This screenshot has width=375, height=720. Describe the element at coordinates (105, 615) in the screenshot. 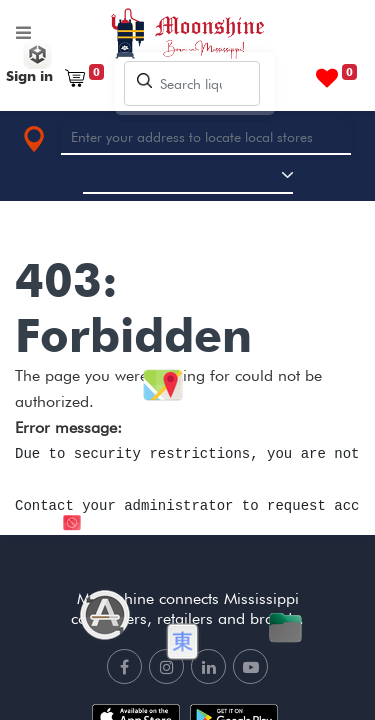

I see `open the software update manager` at that location.